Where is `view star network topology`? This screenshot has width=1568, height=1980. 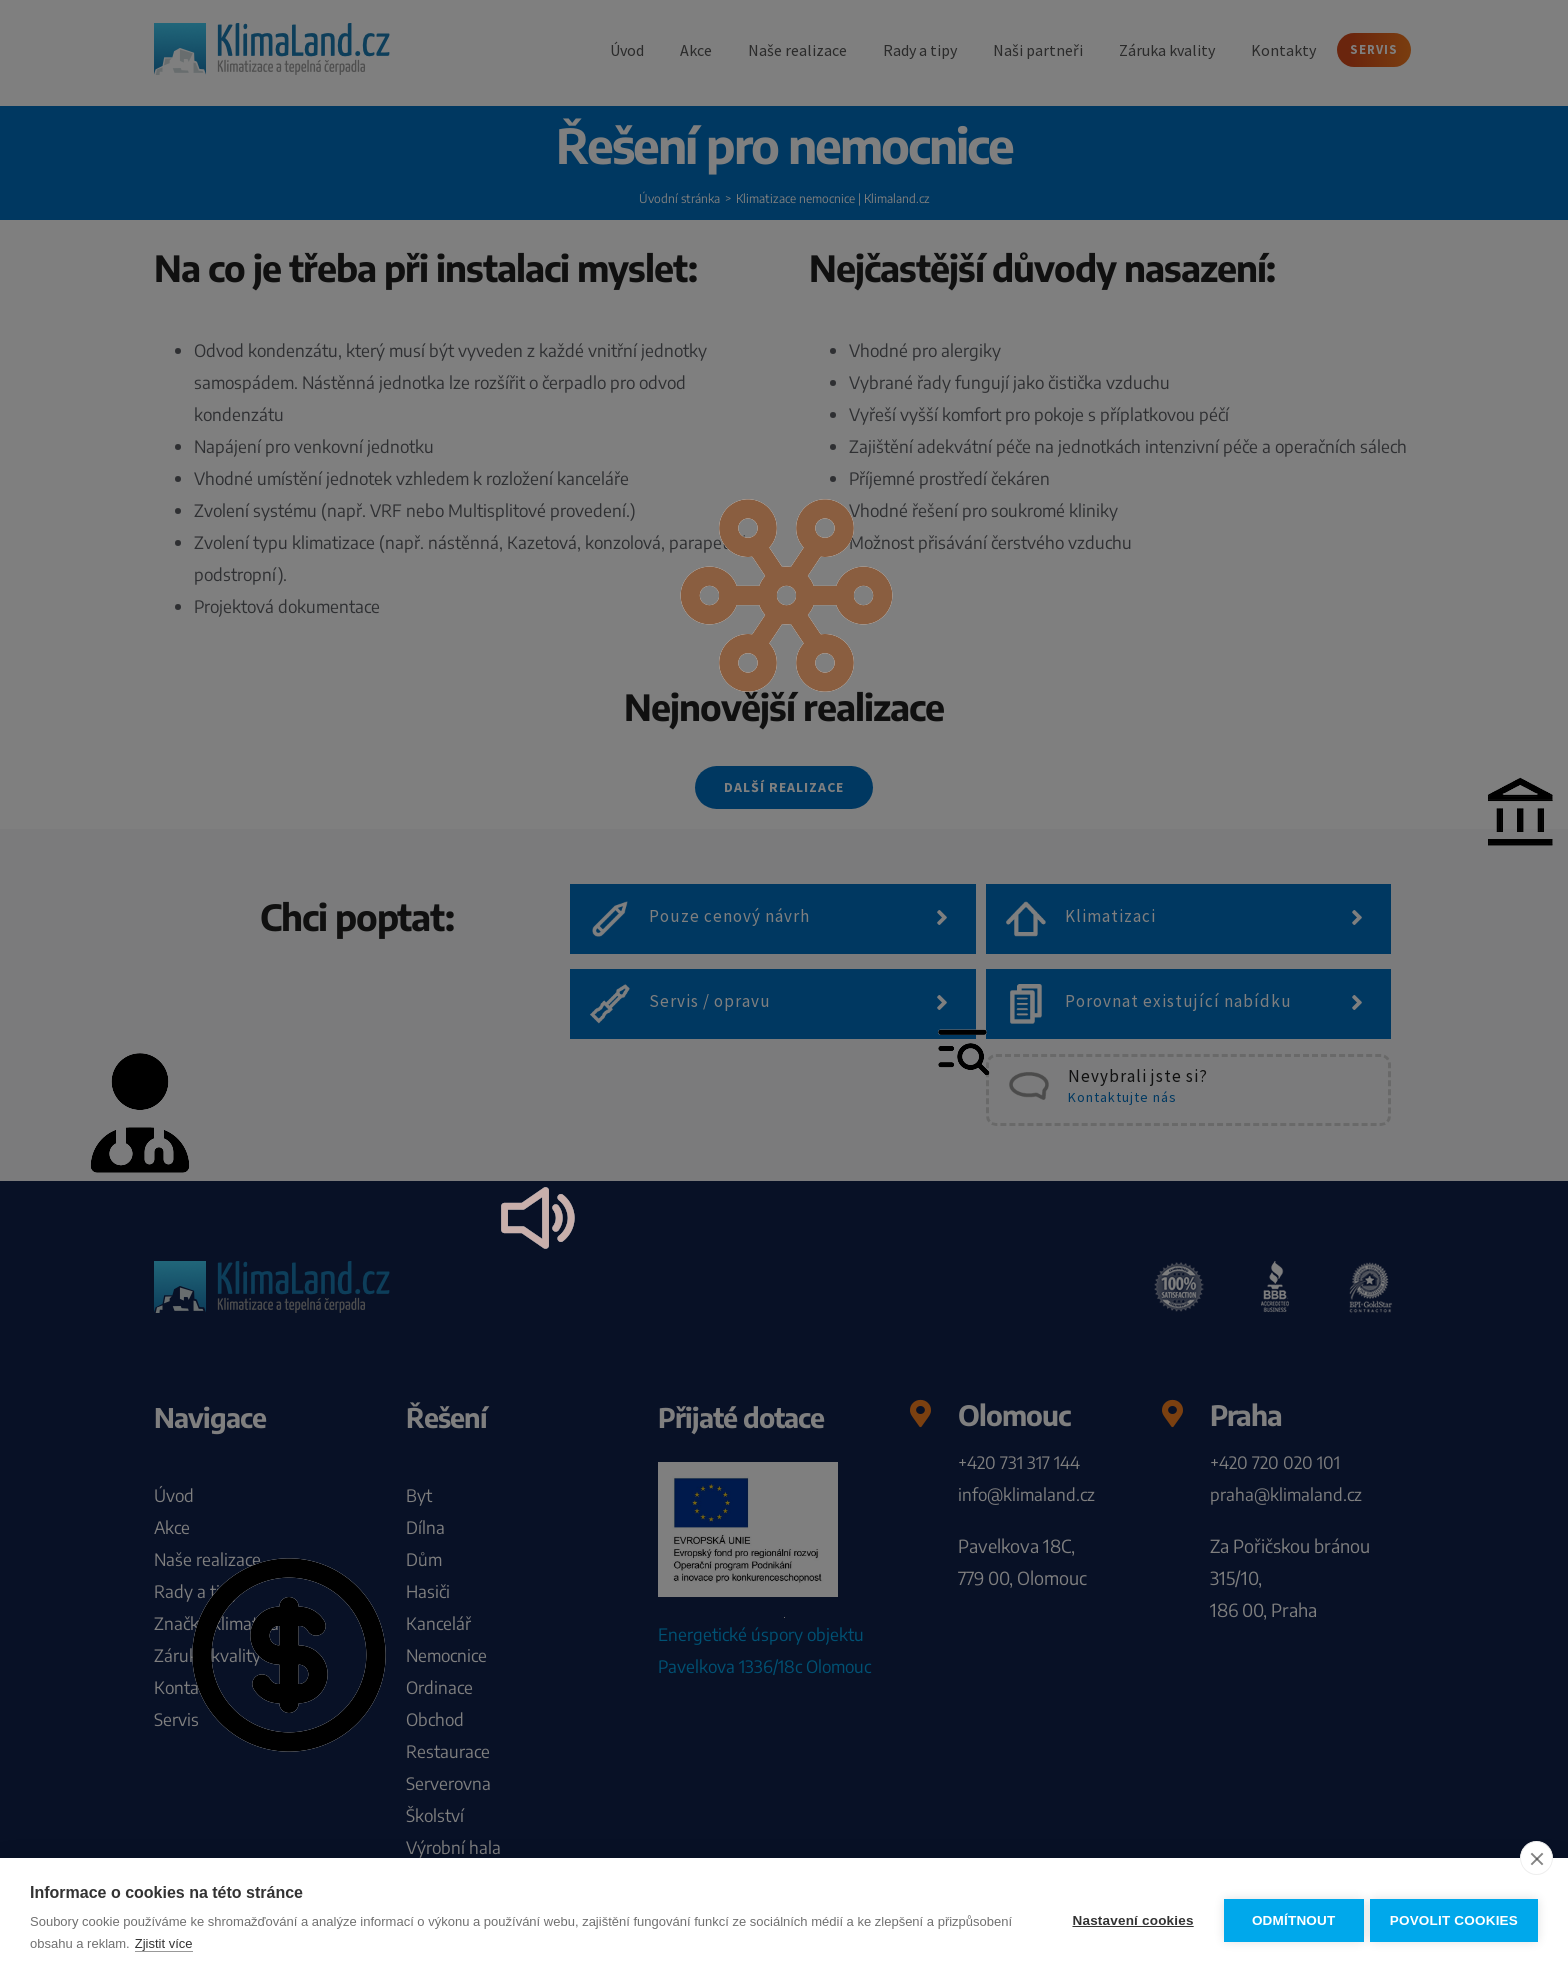
view star network topology is located at coordinates (786, 595).